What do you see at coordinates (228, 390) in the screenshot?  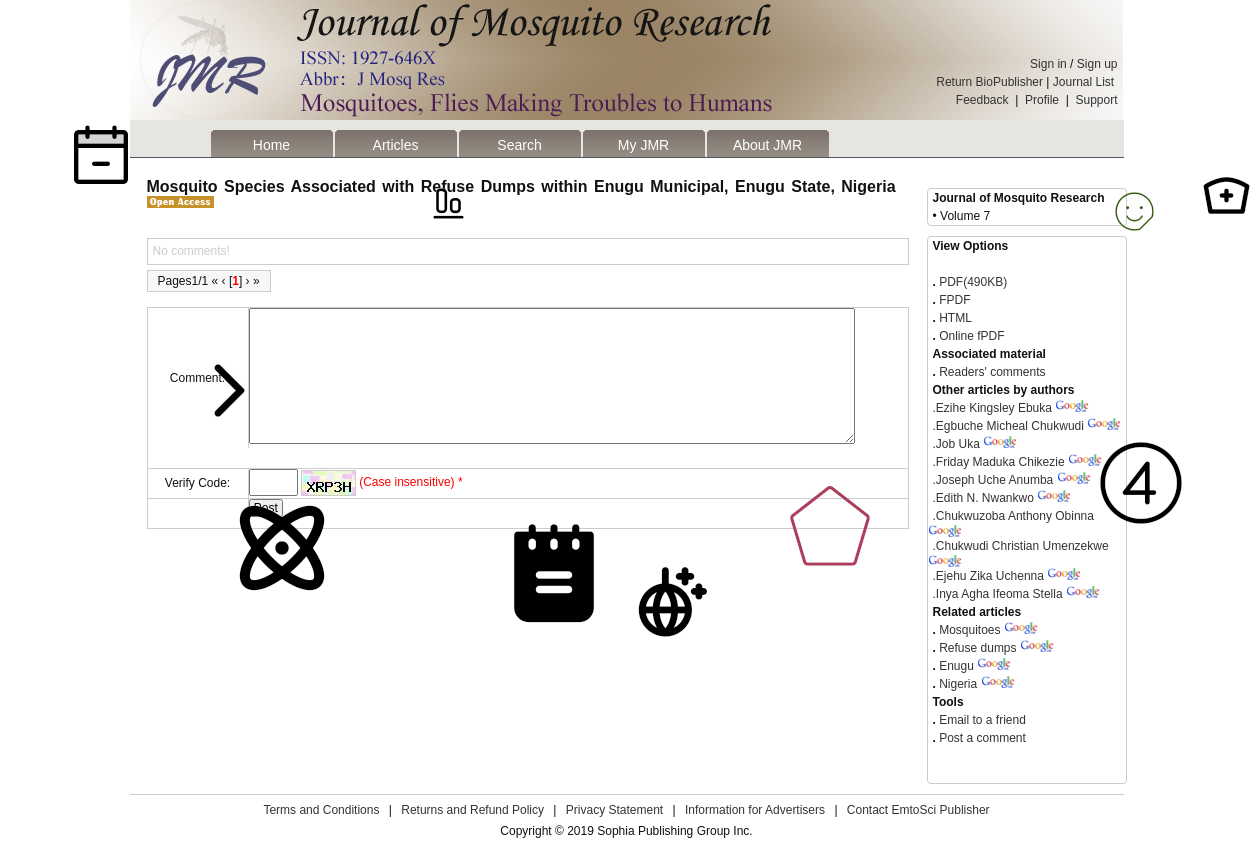 I see `navigate to the next item or screen` at bounding box center [228, 390].